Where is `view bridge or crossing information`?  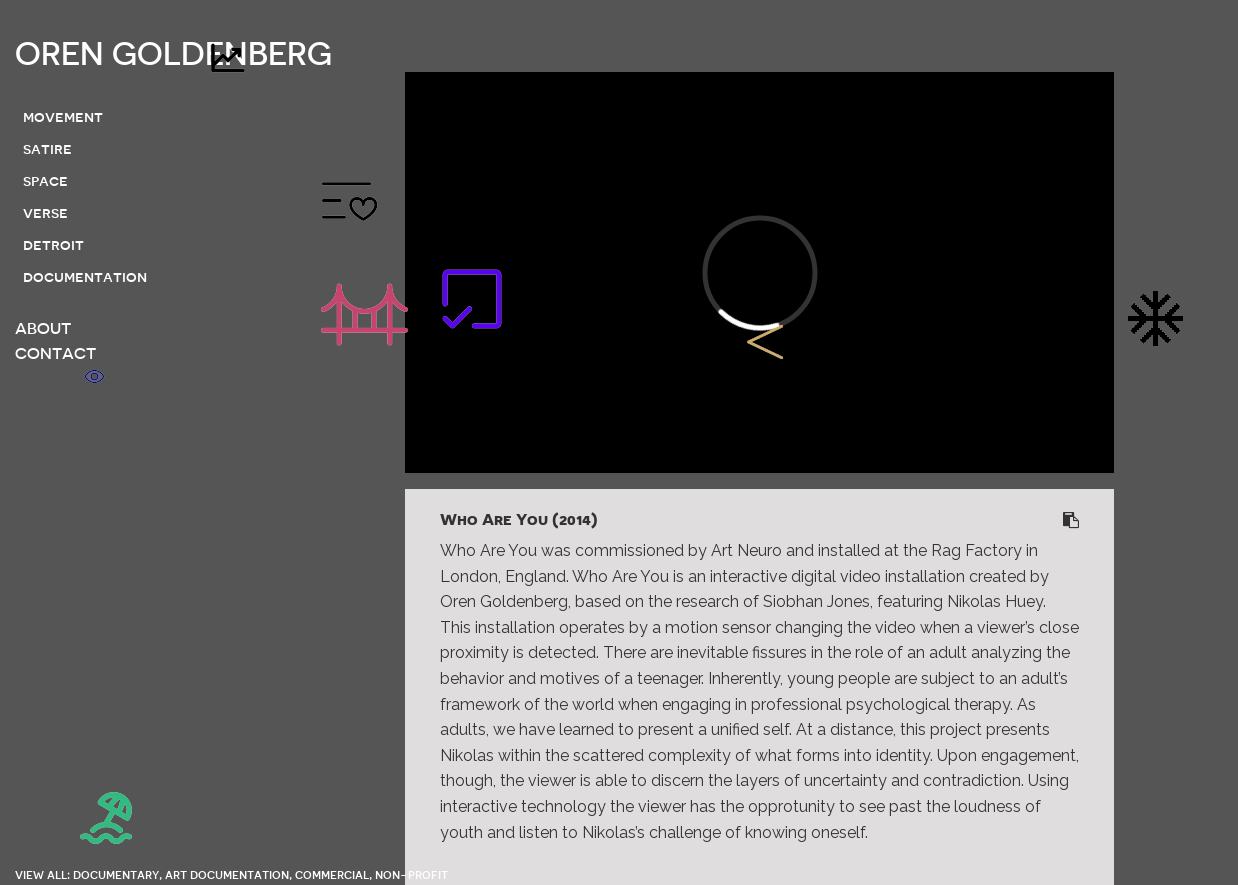 view bridge or crossing information is located at coordinates (364, 314).